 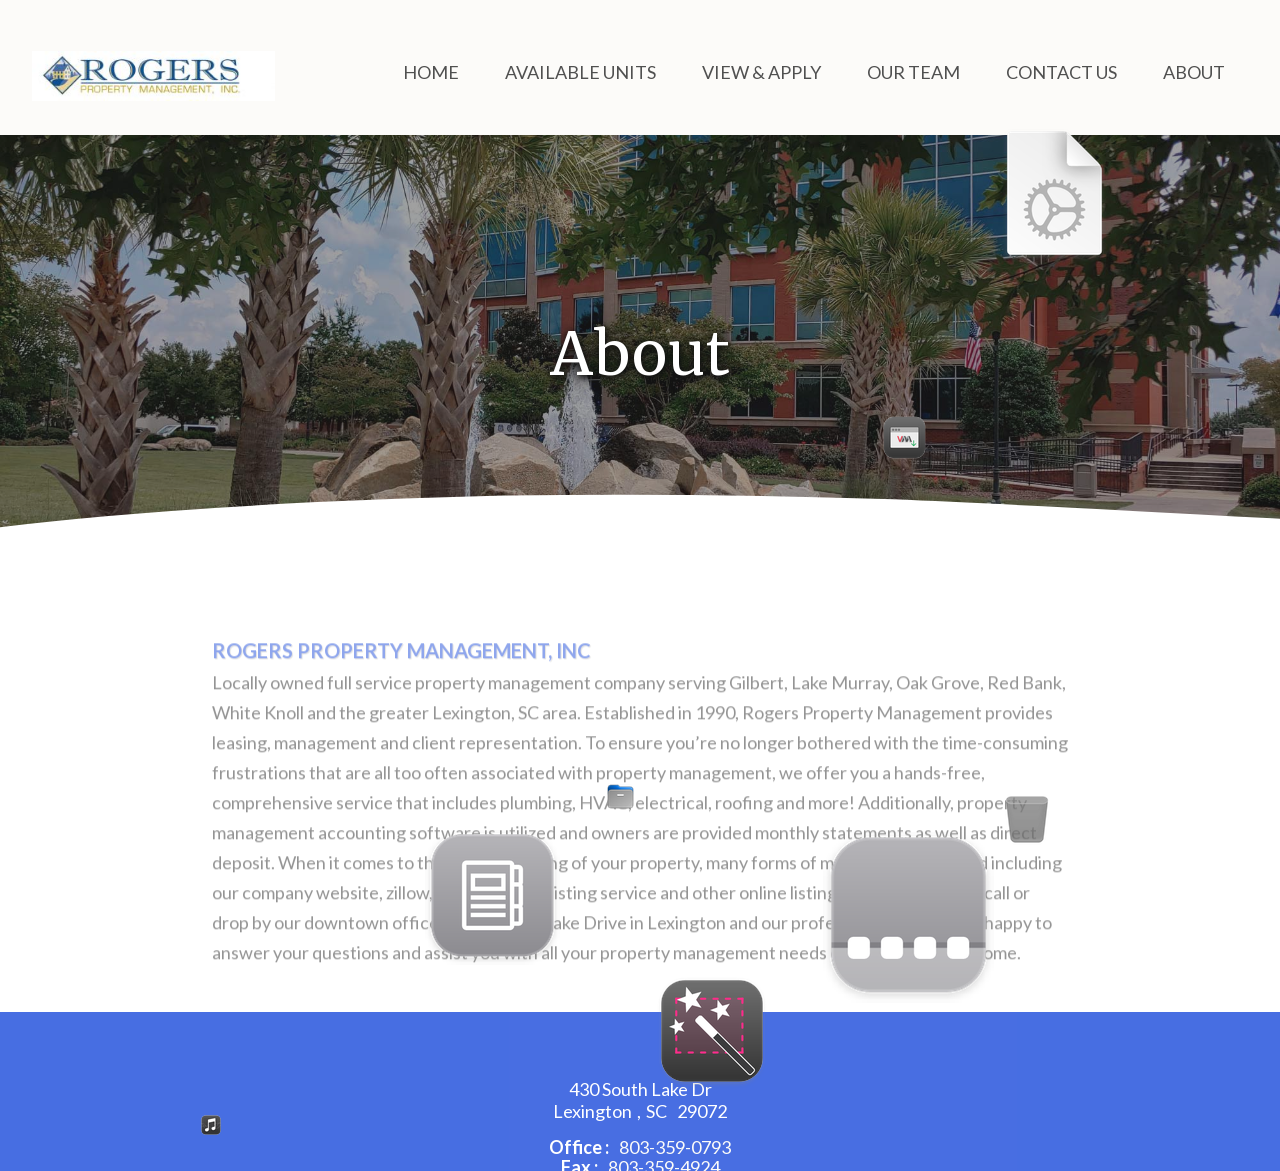 What do you see at coordinates (908, 917) in the screenshot?
I see `open cinnamon desktop settings panel` at bounding box center [908, 917].